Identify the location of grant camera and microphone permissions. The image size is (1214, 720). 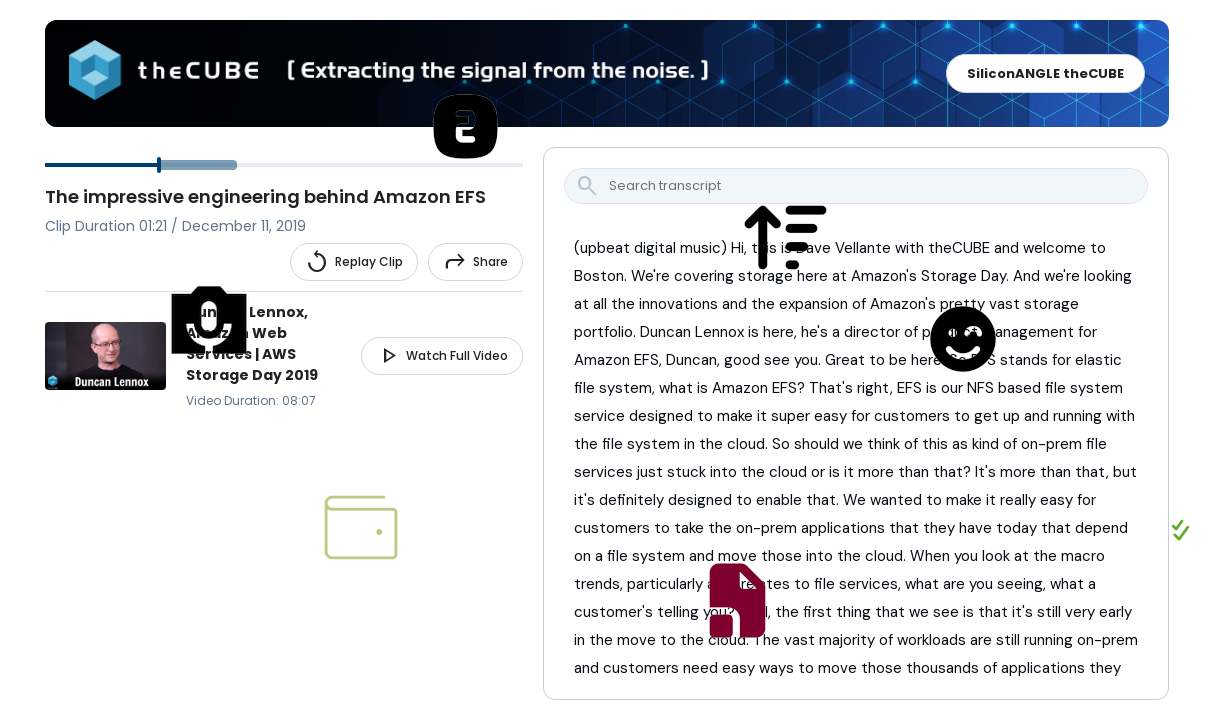
(209, 320).